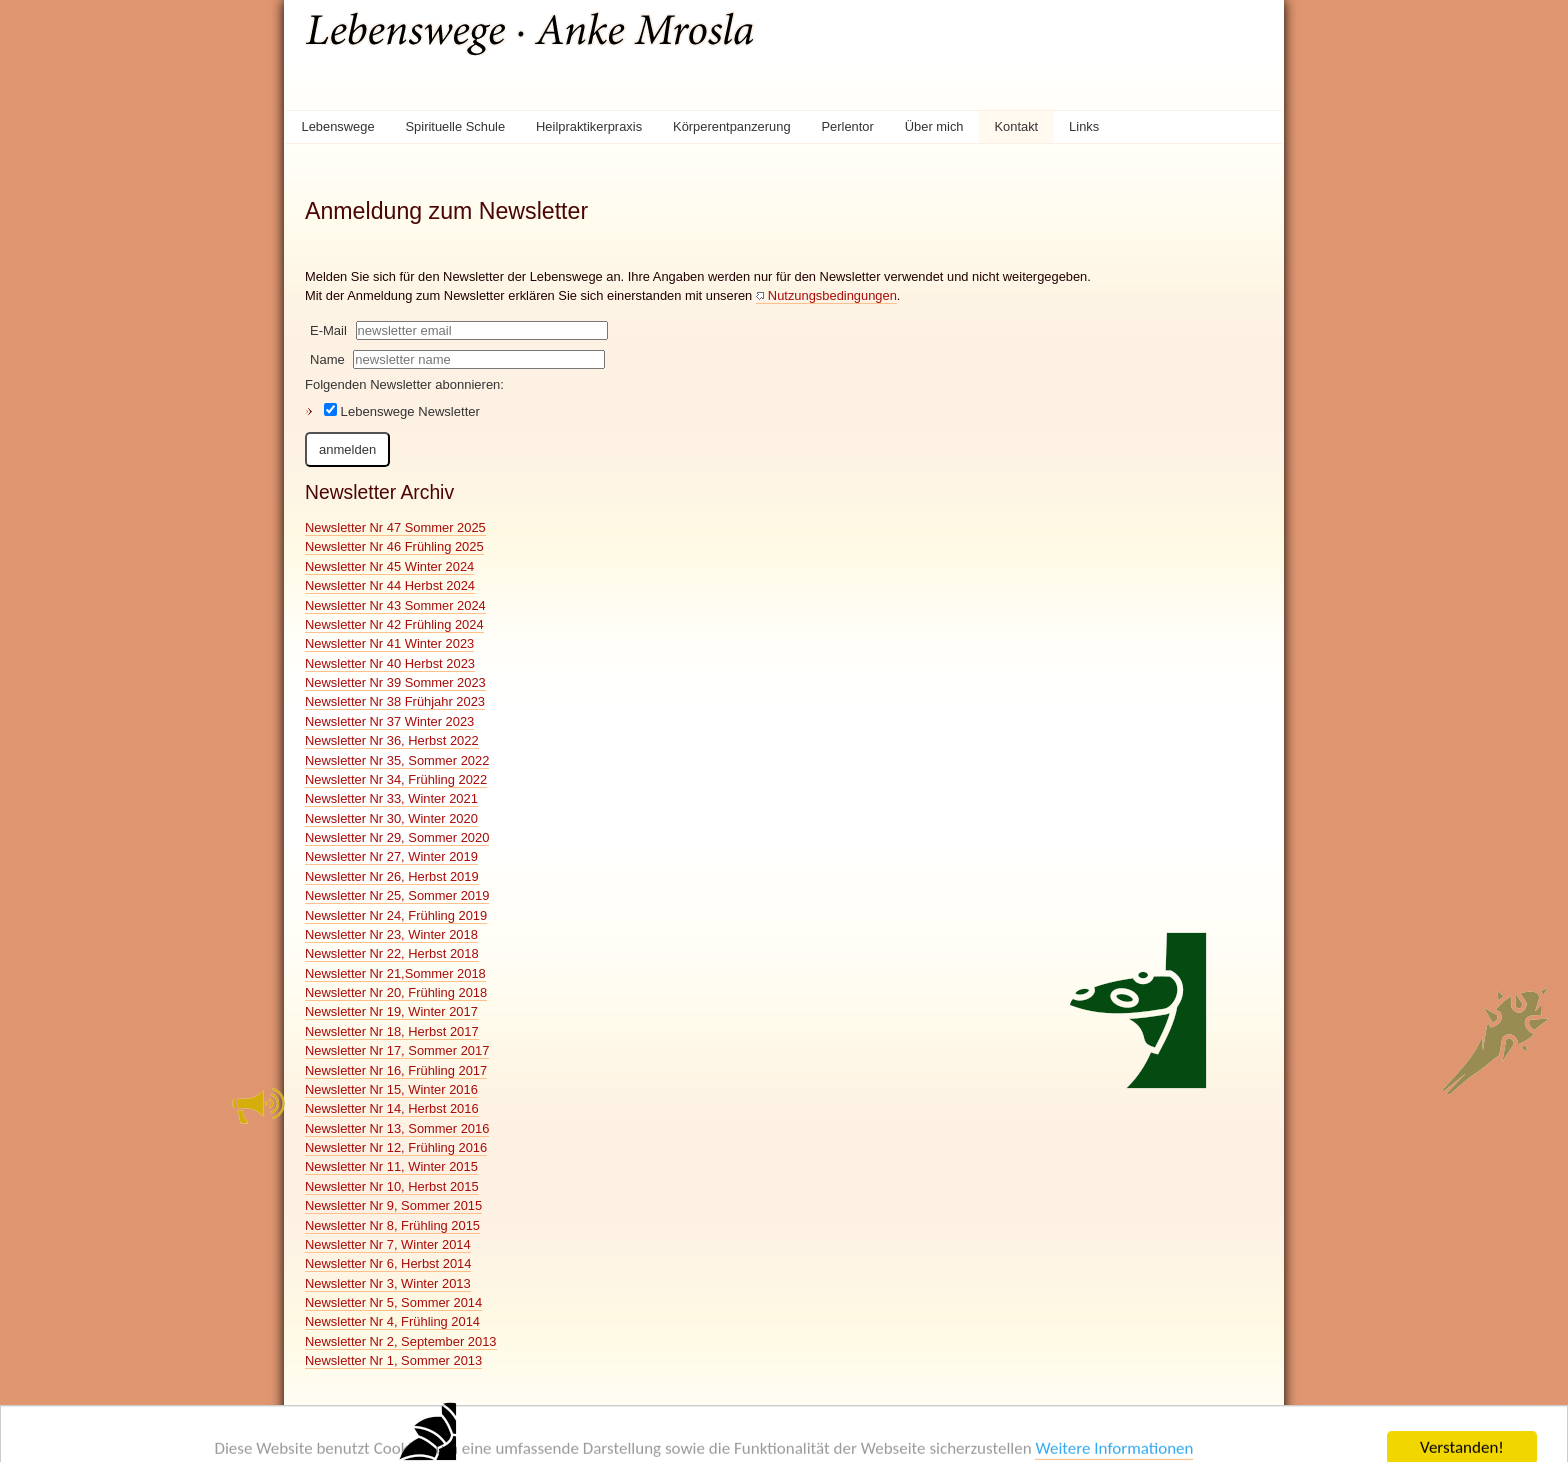 This screenshot has height=1462, width=1568. I want to click on equip a wooden club weapon, so click(1496, 1041).